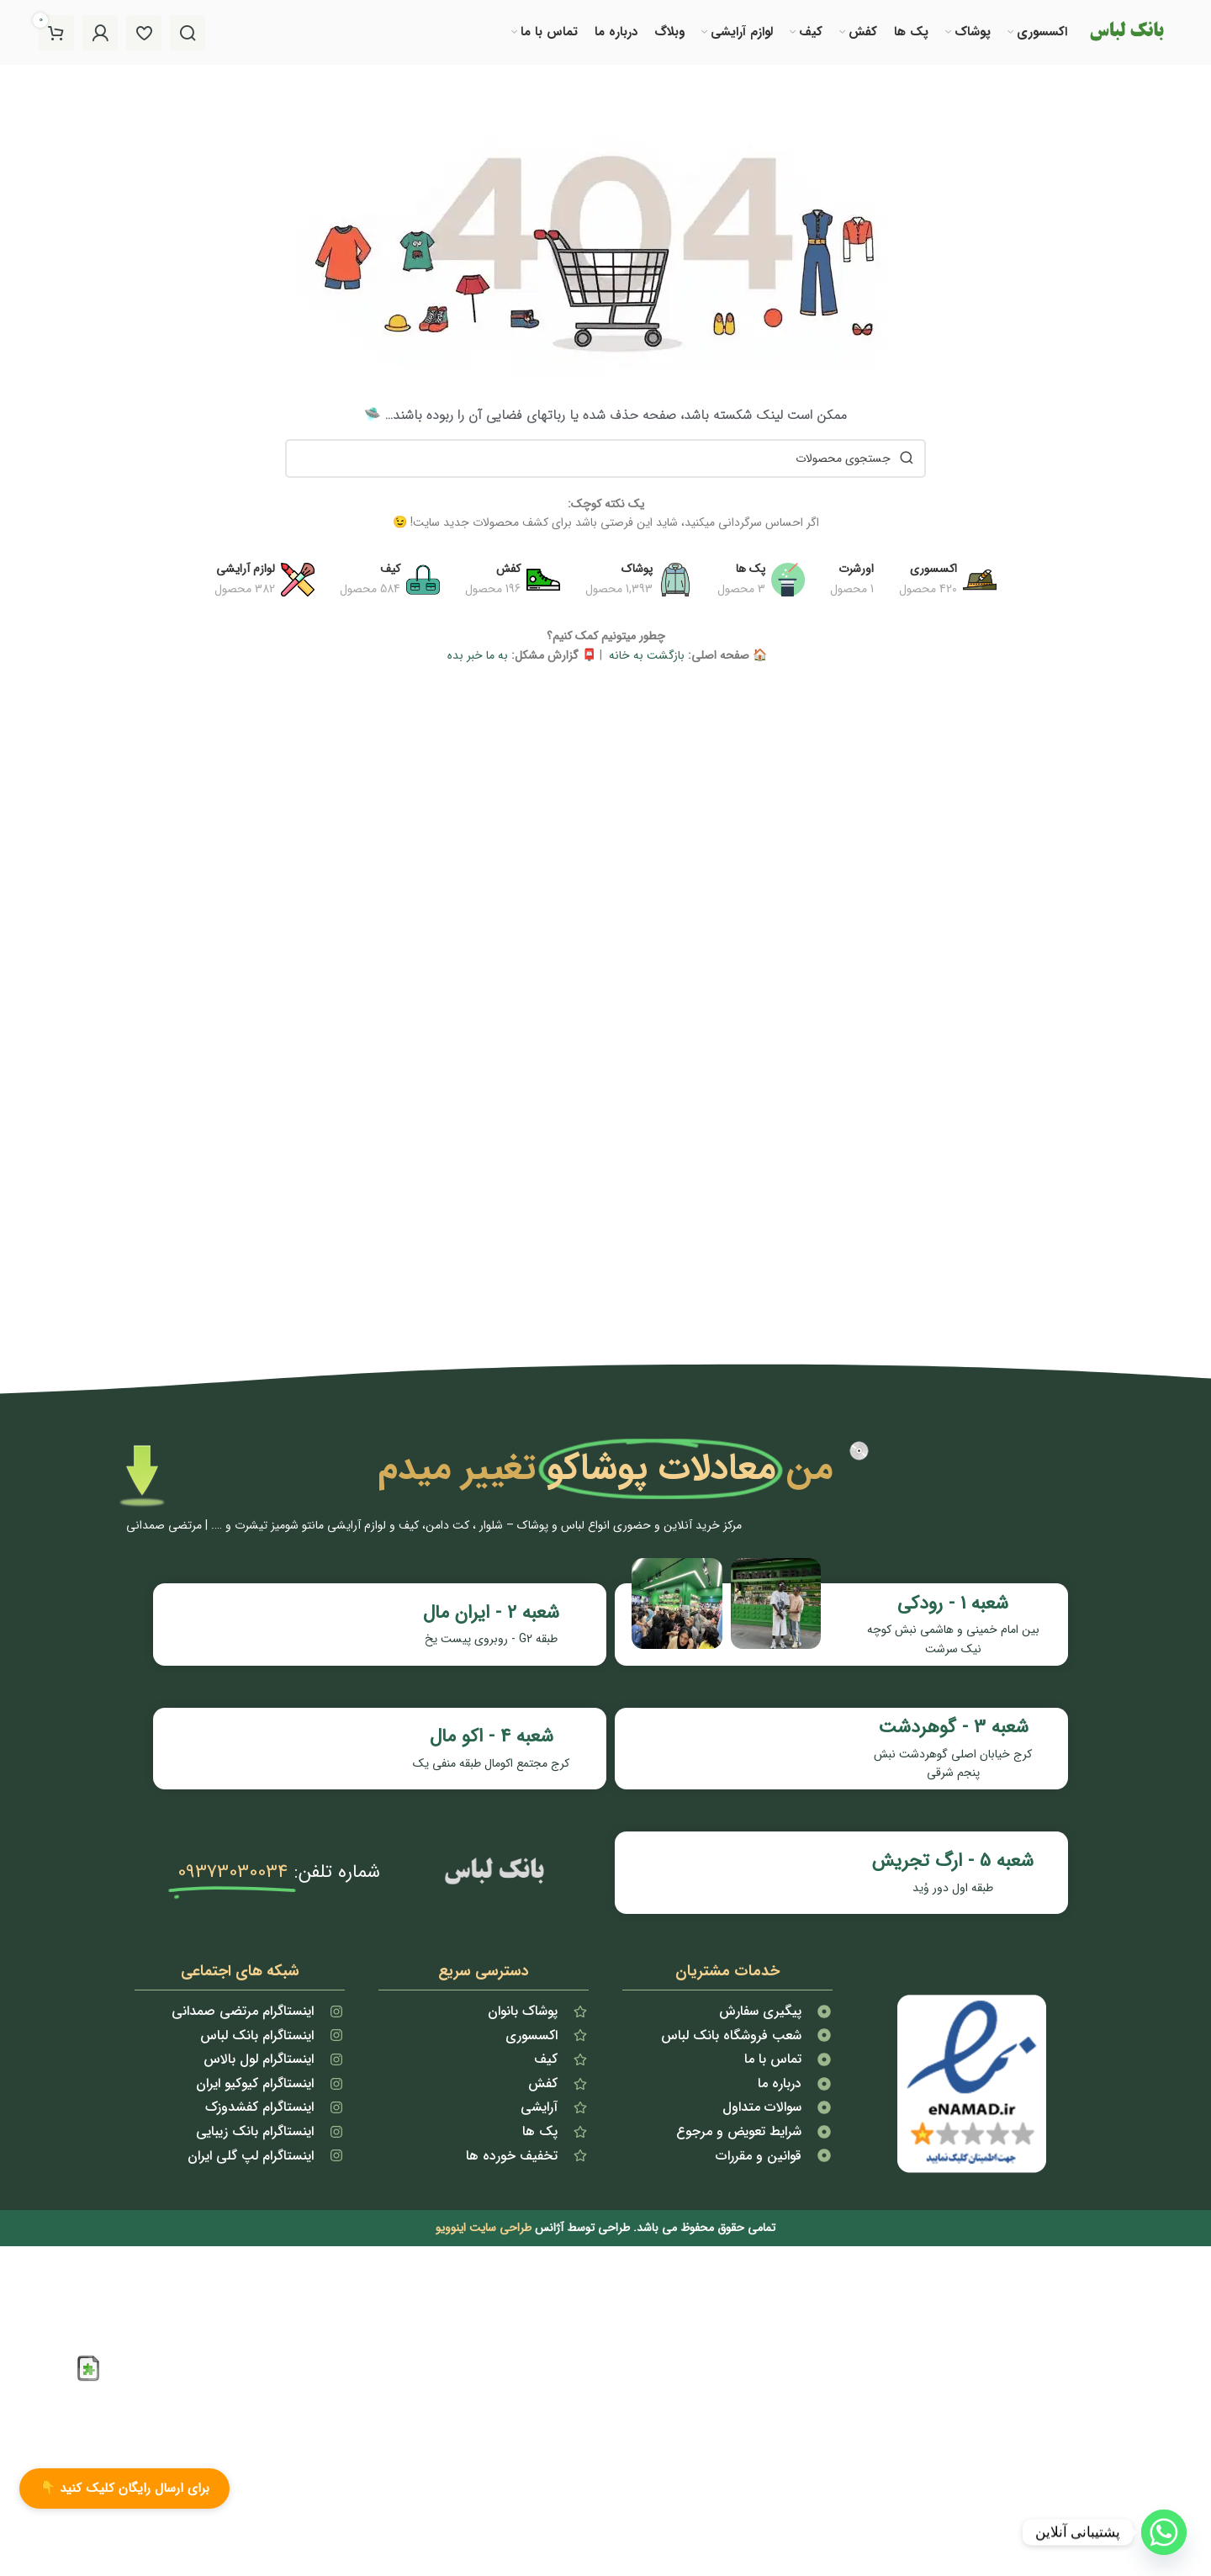 The image size is (1211, 2576). I want to click on save the current file or document, so click(142, 1472).